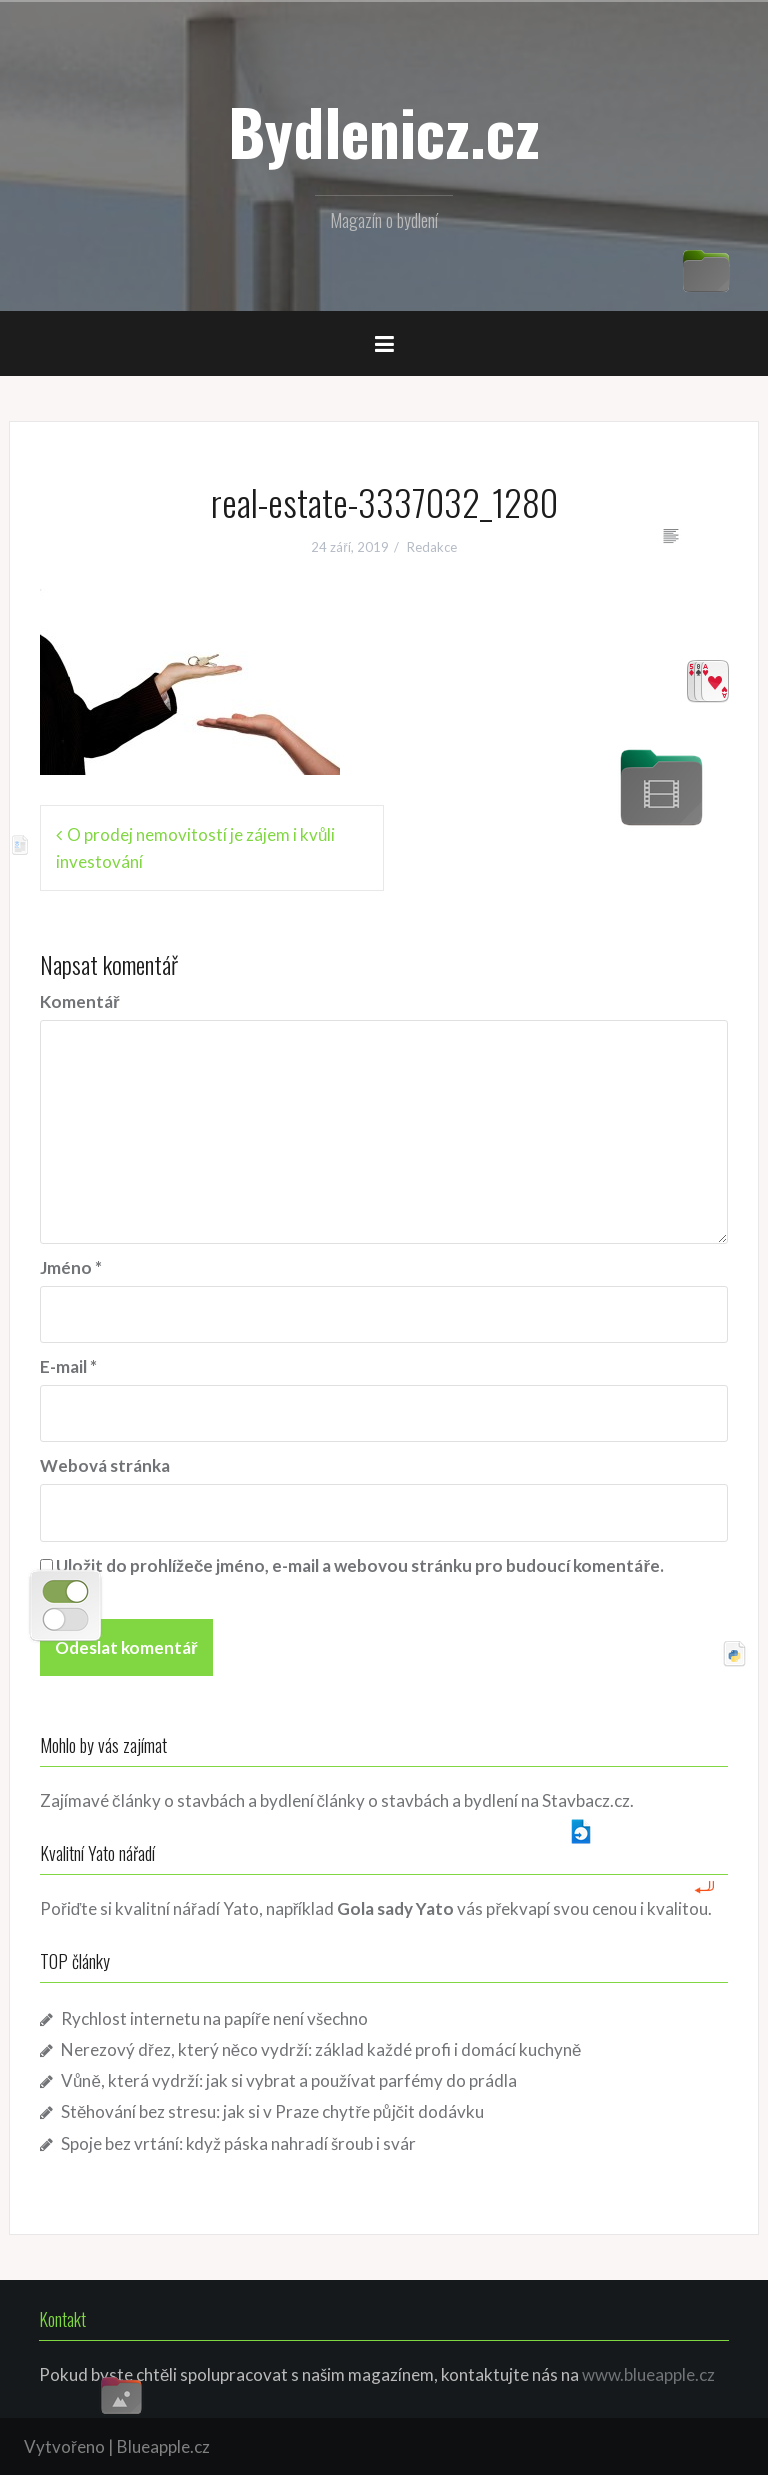 Image resolution: width=768 pixels, height=2475 pixels. I want to click on open your videos folder, so click(661, 787).